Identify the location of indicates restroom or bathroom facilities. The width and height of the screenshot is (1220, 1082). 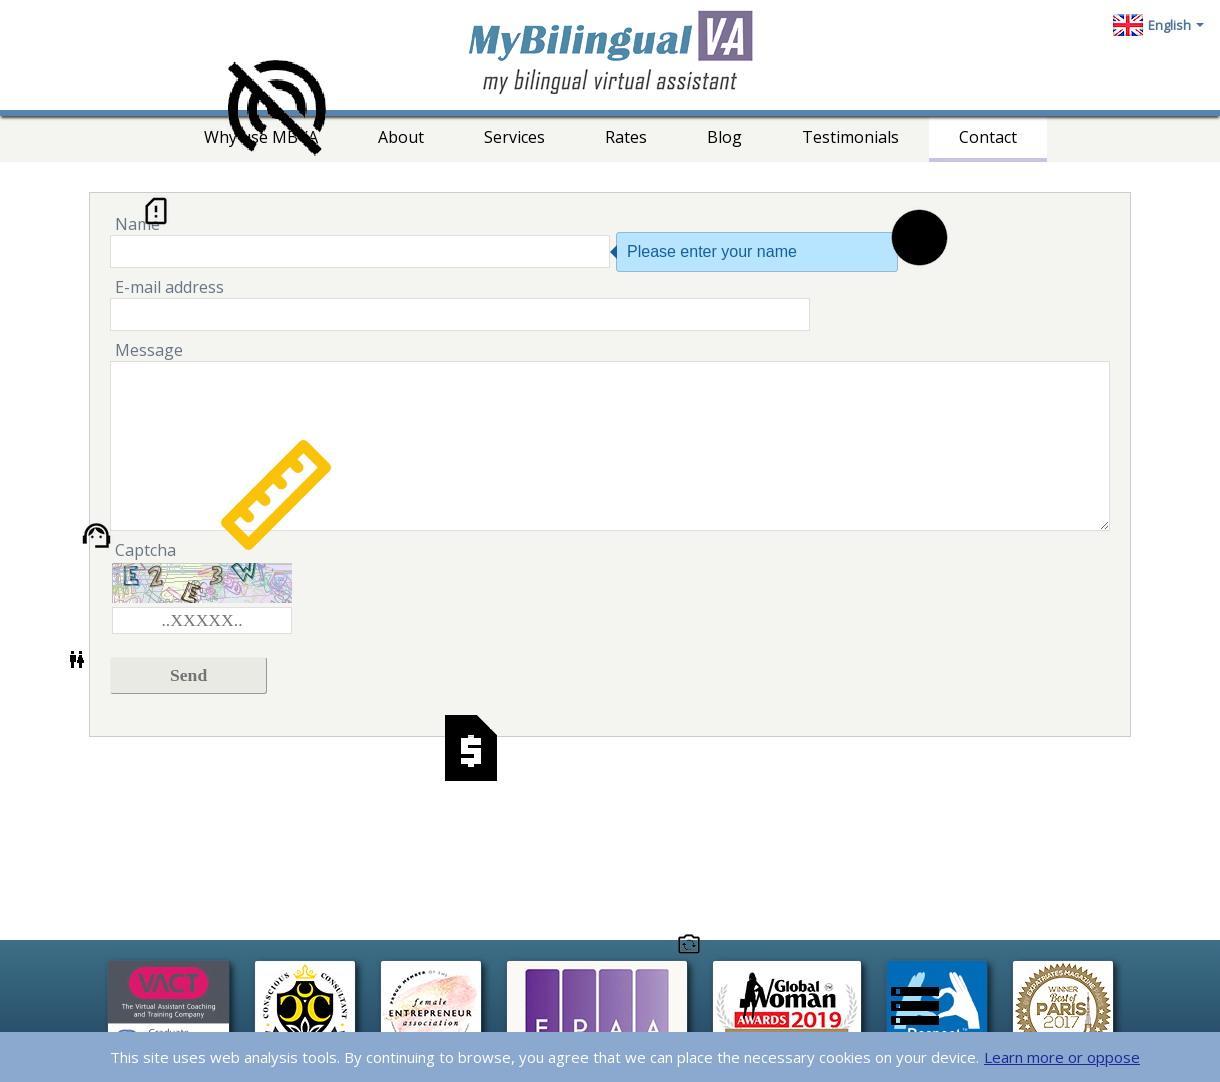
(76, 659).